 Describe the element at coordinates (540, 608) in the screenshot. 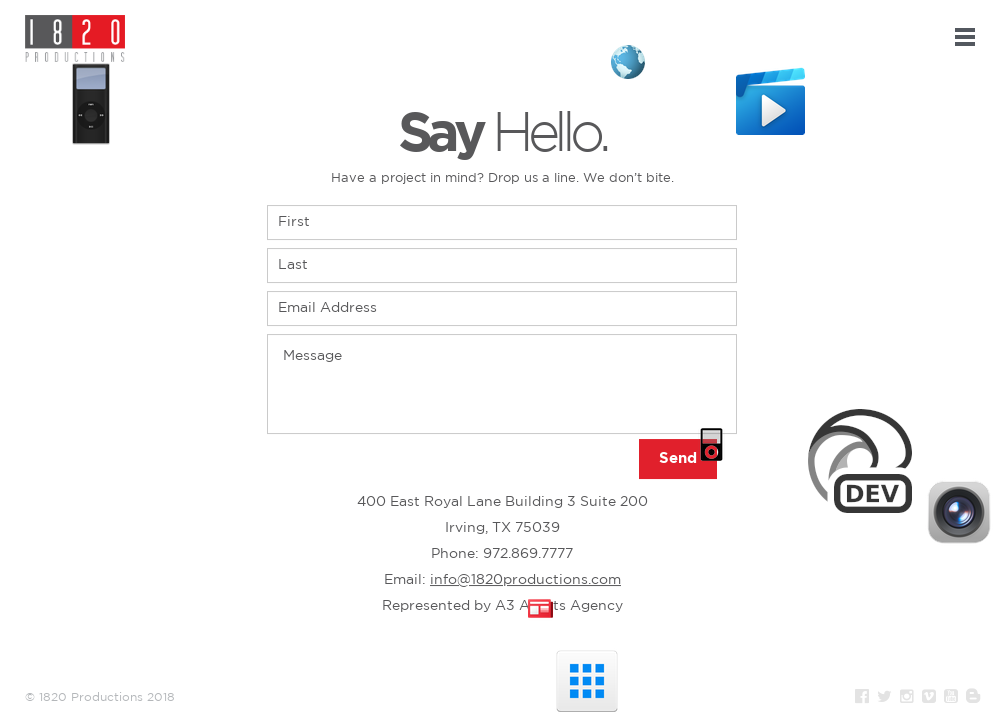

I see `open the news app` at that location.